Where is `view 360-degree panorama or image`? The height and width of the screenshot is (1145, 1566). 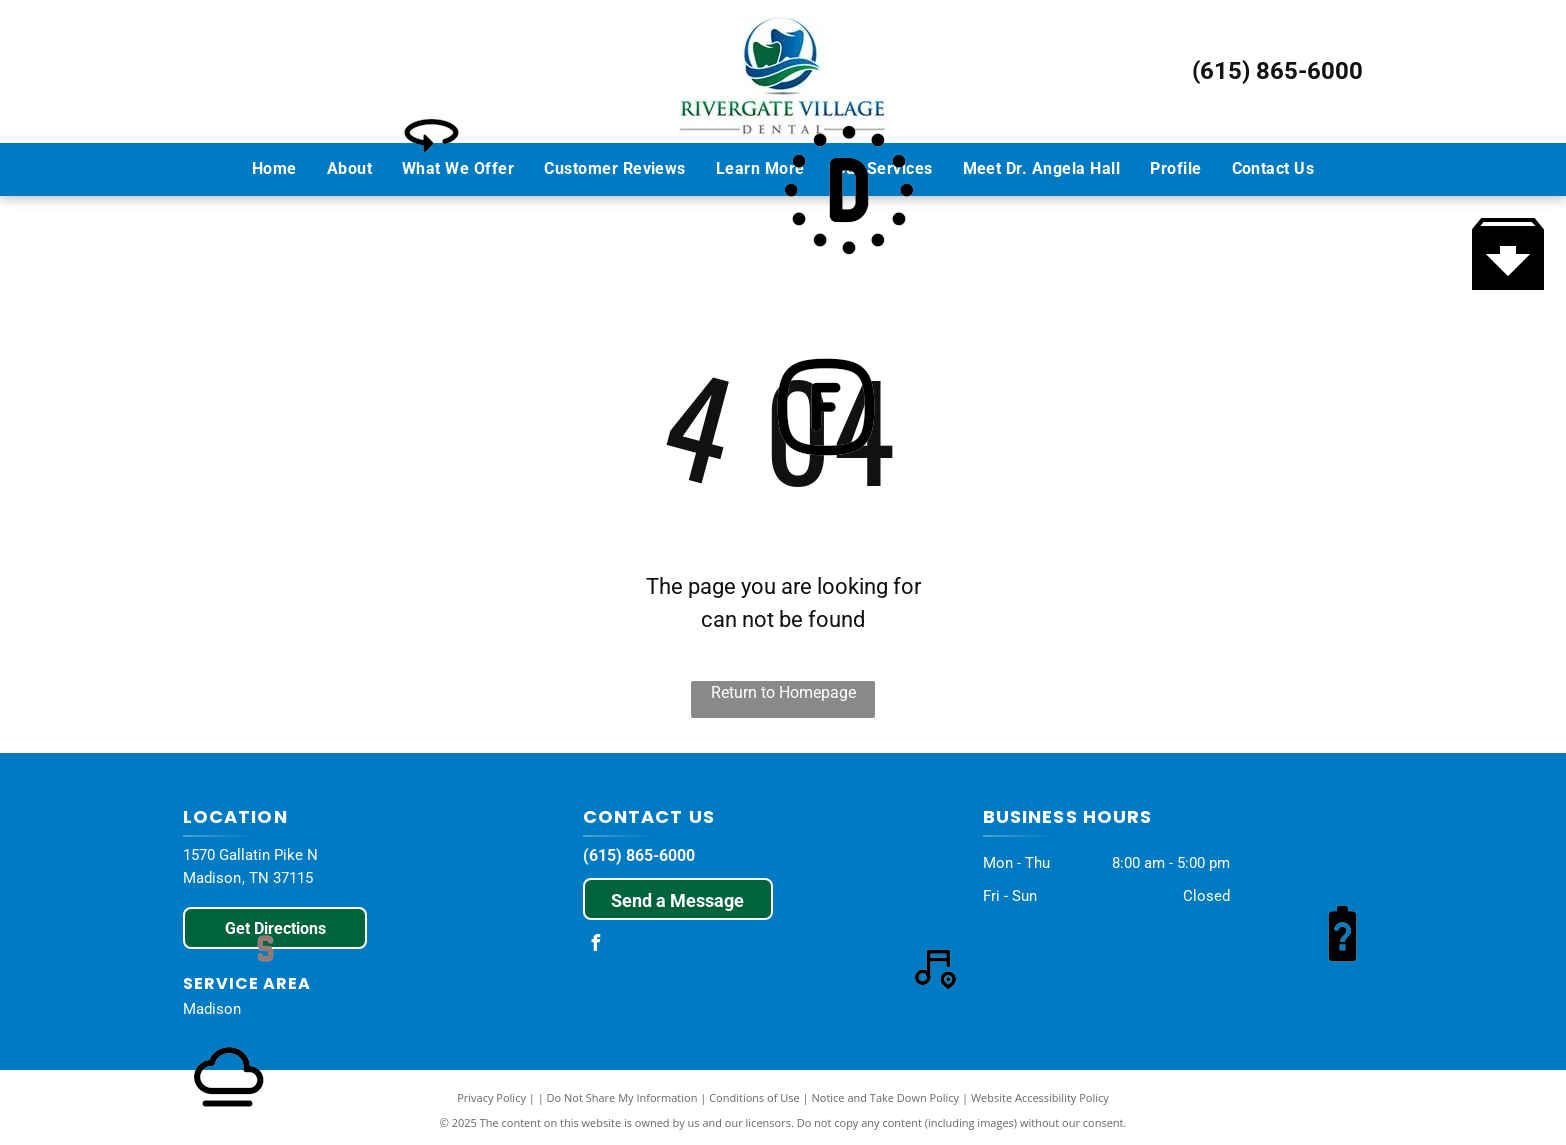 view 360-degree panorama or image is located at coordinates (431, 132).